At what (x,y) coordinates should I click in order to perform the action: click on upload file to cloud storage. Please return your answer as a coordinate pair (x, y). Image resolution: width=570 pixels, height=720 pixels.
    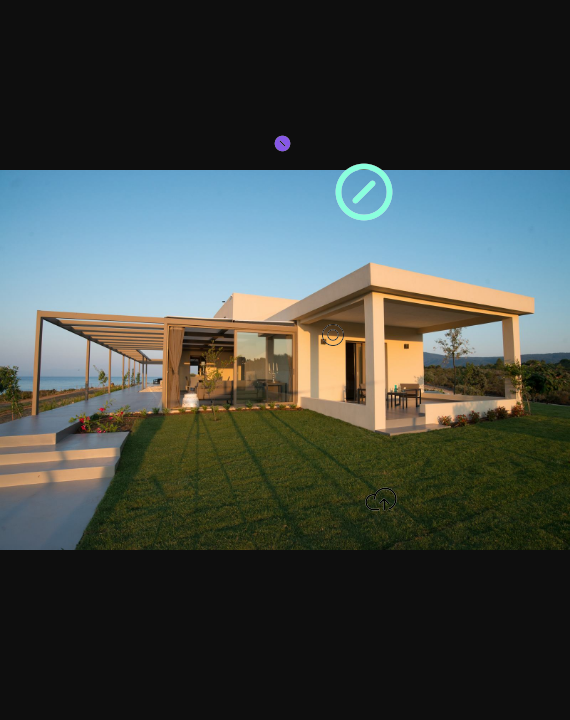
    Looking at the image, I should click on (381, 499).